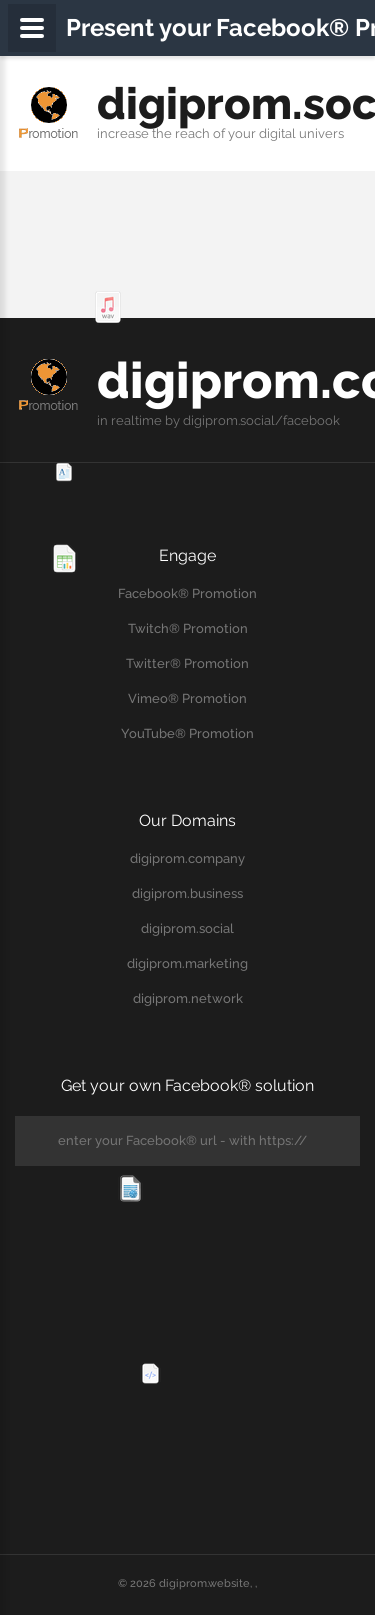 This screenshot has height=1615, width=375. What do you see at coordinates (130, 1188) in the screenshot?
I see `open a libreoffice web document` at bounding box center [130, 1188].